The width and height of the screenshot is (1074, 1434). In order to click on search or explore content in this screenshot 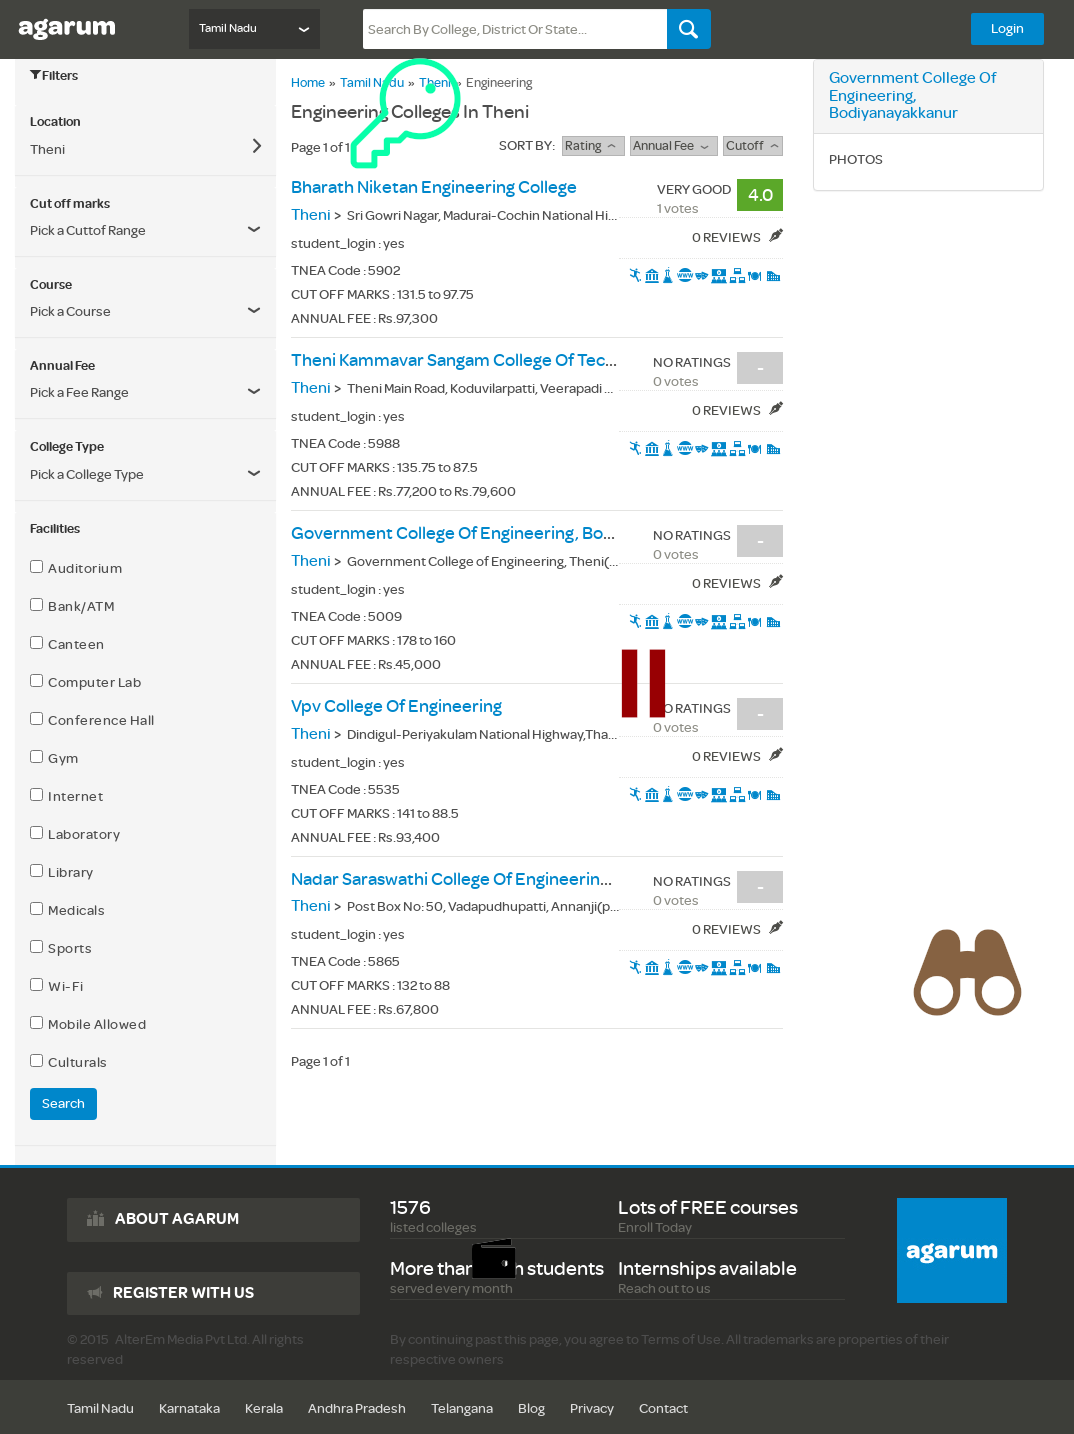, I will do `click(967, 972)`.